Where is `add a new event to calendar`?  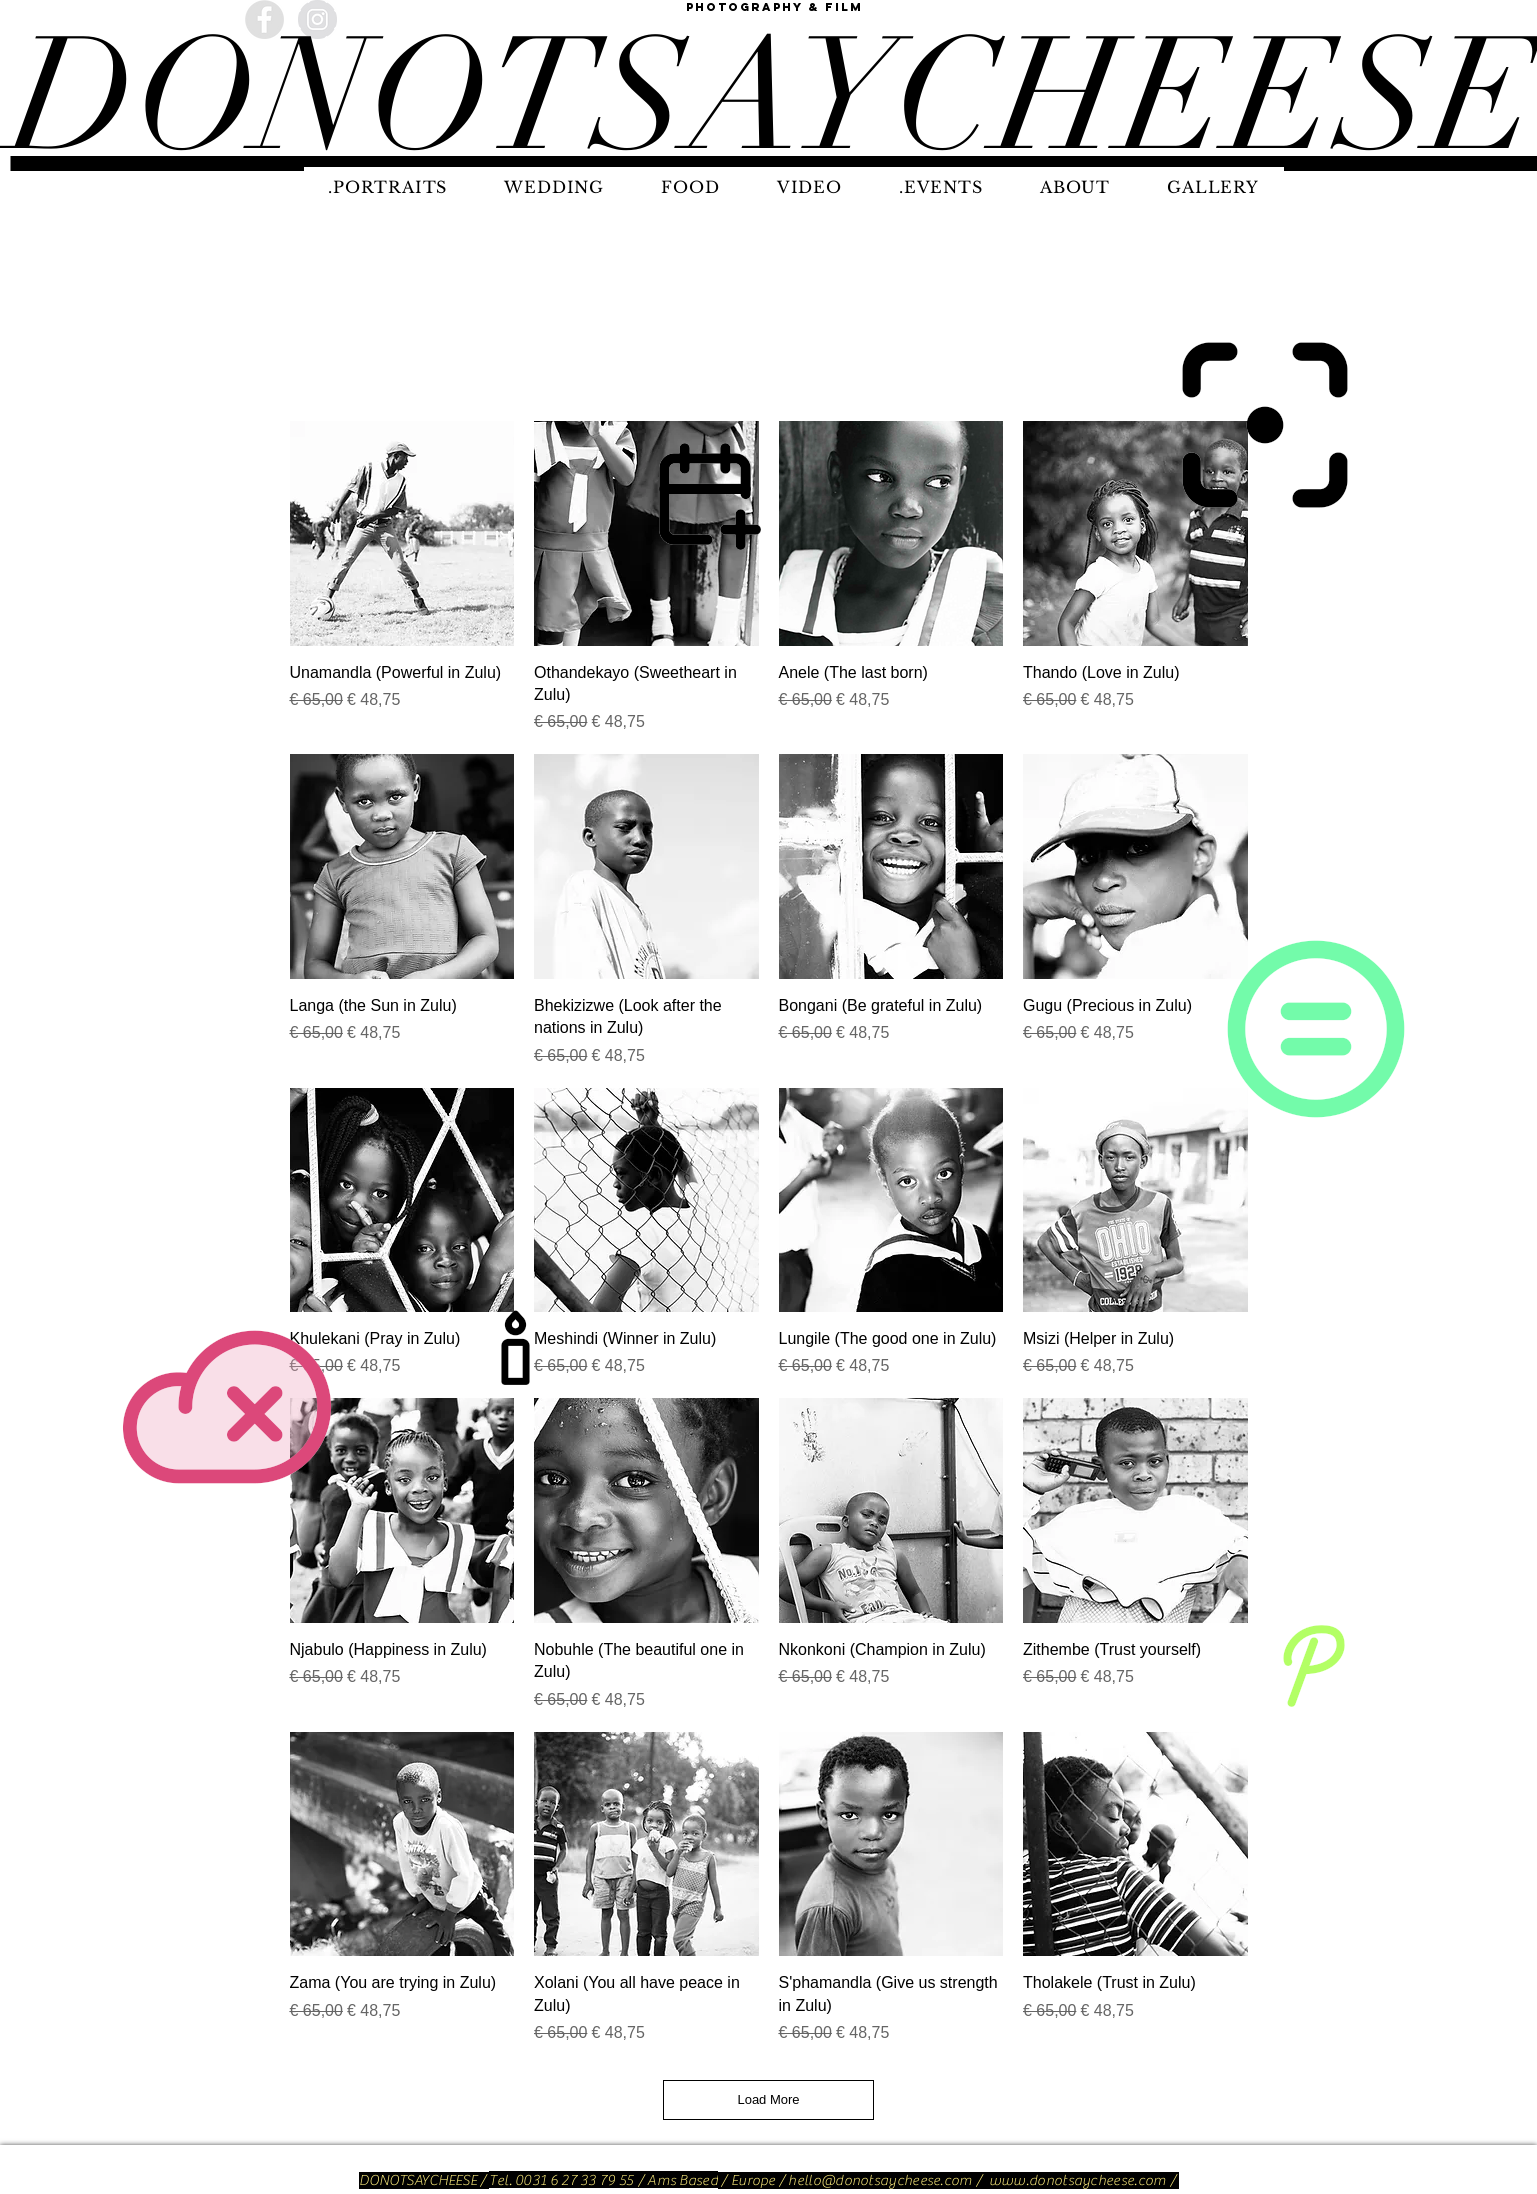 add a new event to calendar is located at coordinates (705, 494).